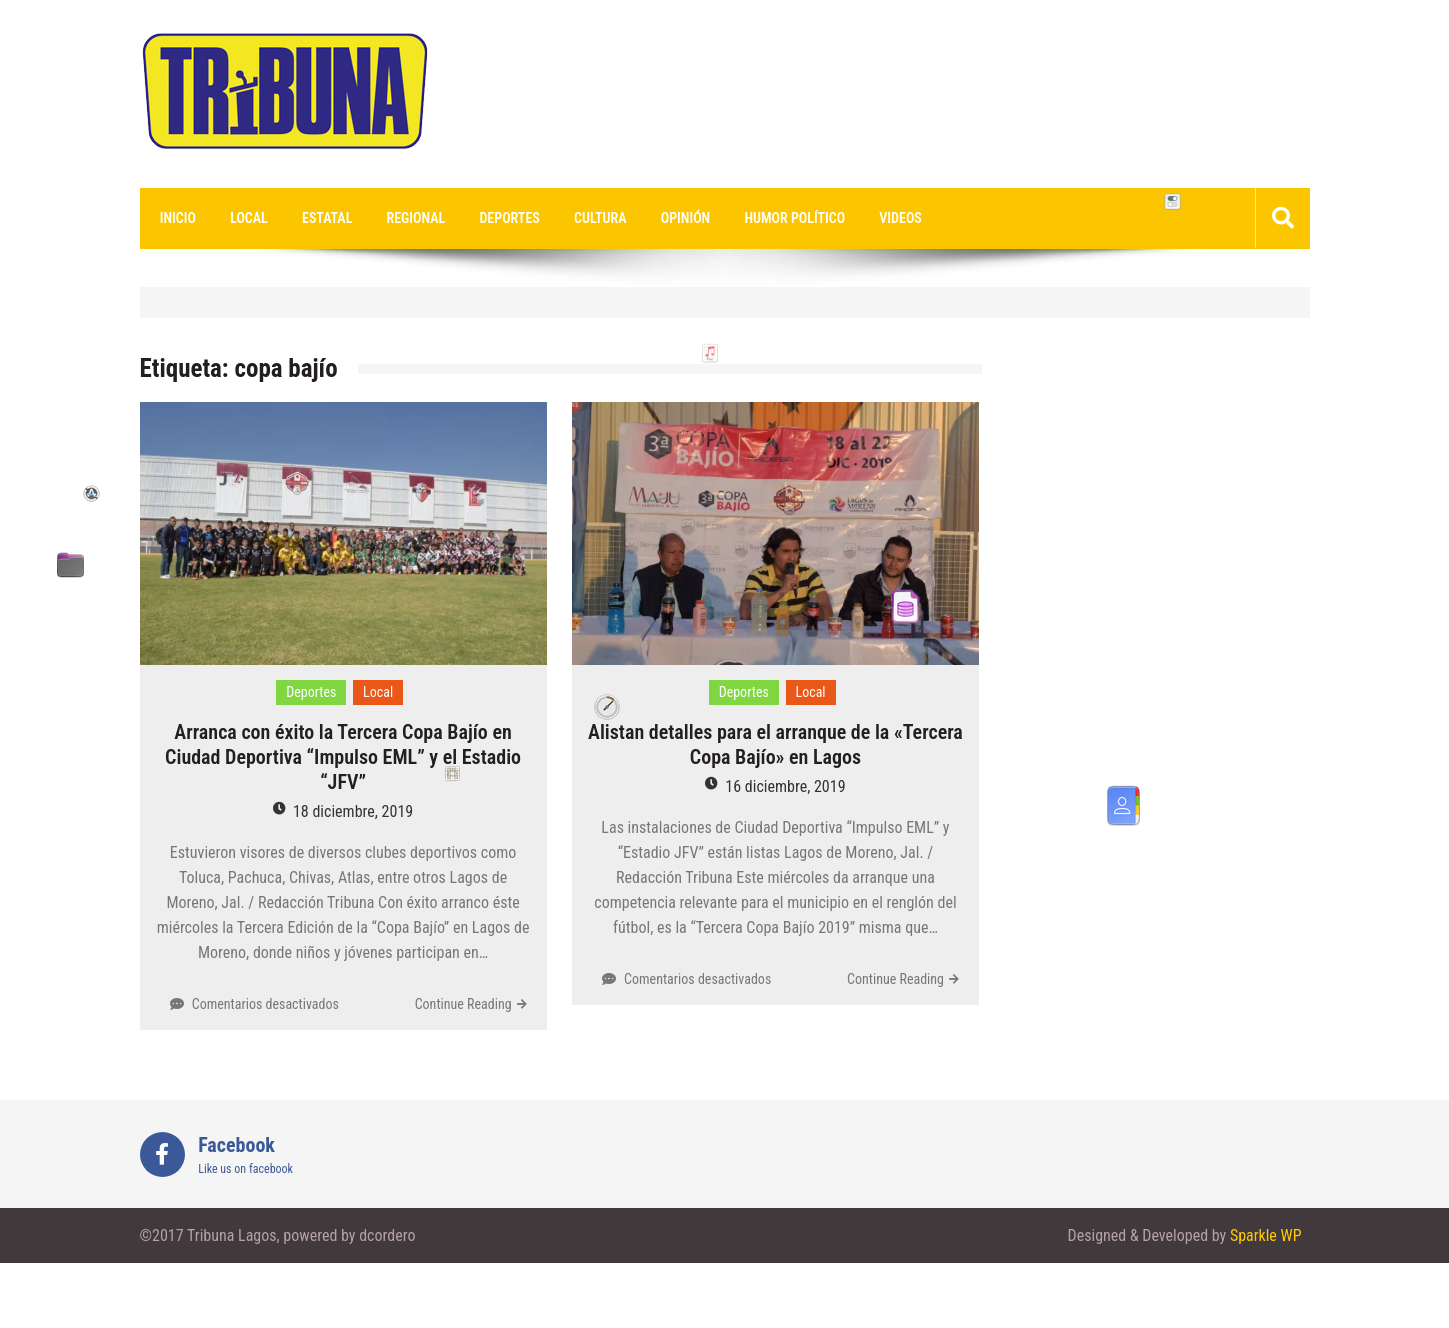 The height and width of the screenshot is (1328, 1449). Describe the element at coordinates (1172, 201) in the screenshot. I see `open system settings or preferences` at that location.